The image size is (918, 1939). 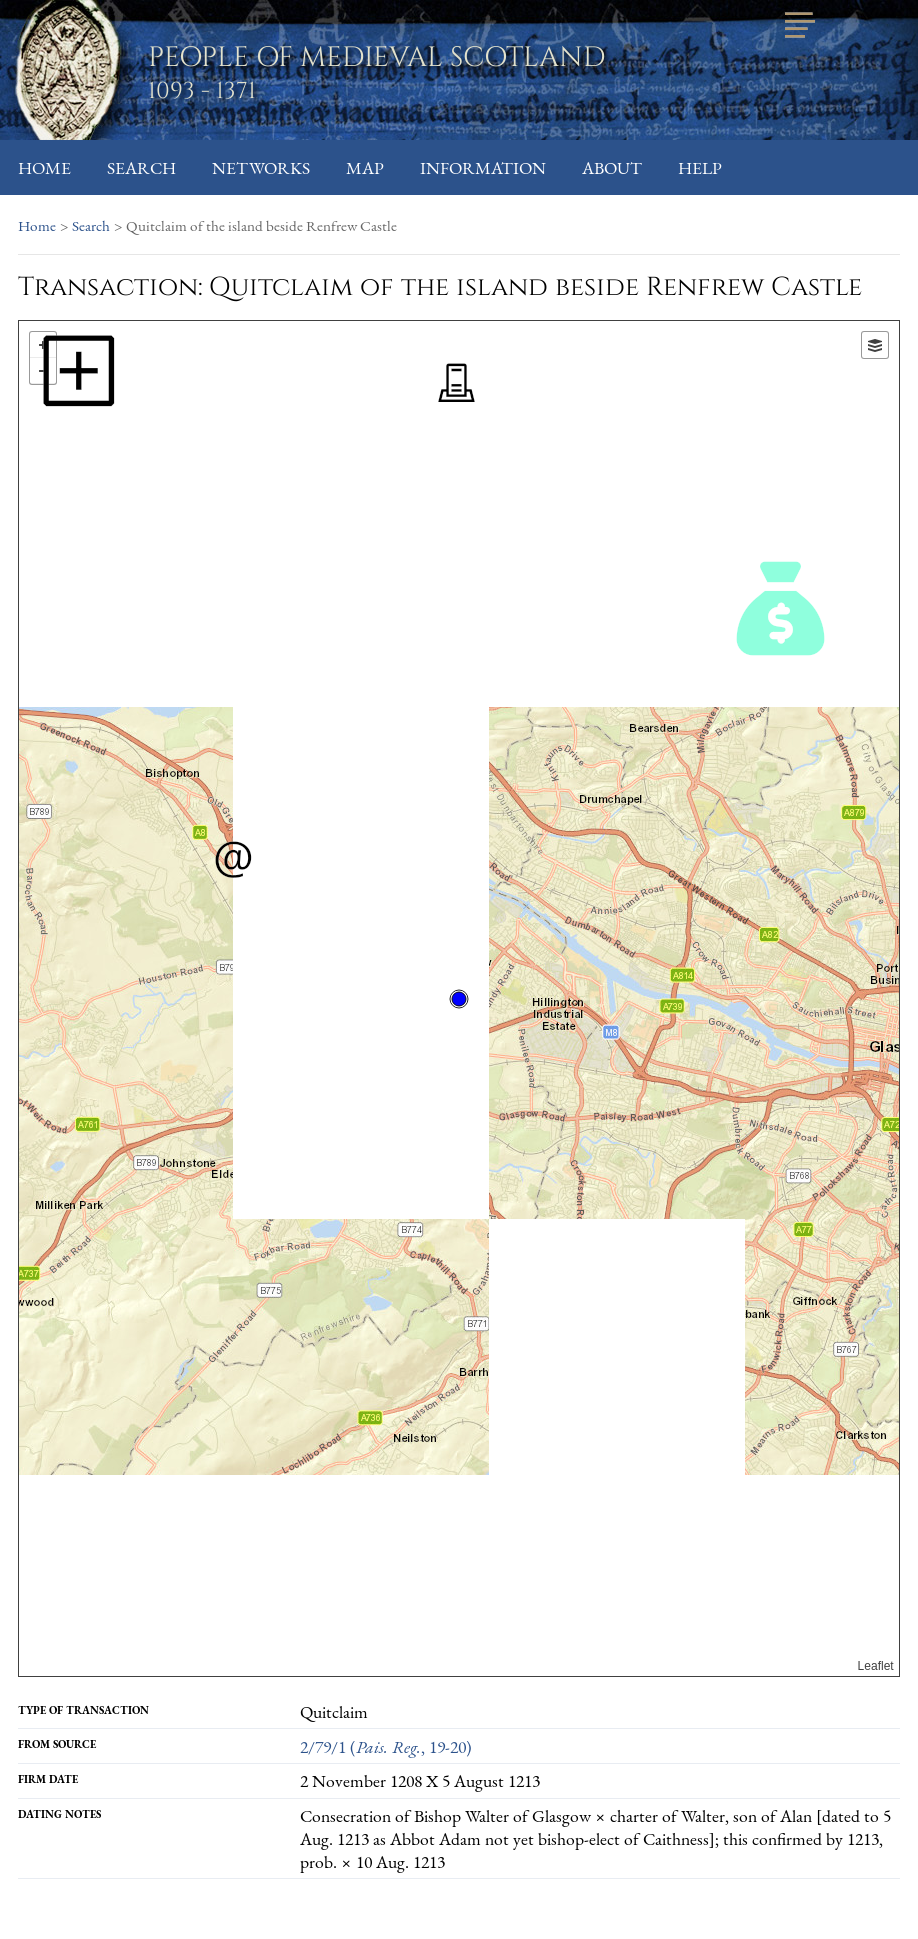 What do you see at coordinates (800, 25) in the screenshot?
I see `view items in a flat list format` at bounding box center [800, 25].